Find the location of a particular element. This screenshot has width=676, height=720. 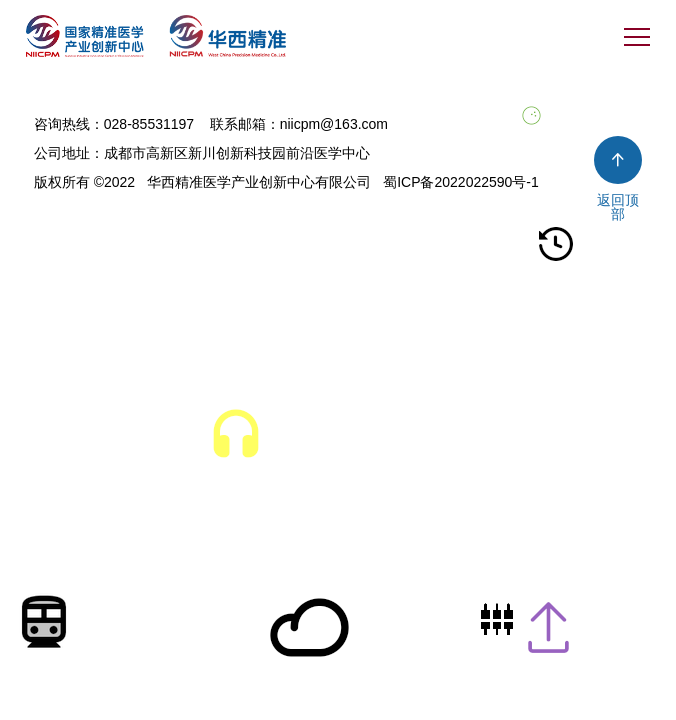

get public transit directions is located at coordinates (44, 623).